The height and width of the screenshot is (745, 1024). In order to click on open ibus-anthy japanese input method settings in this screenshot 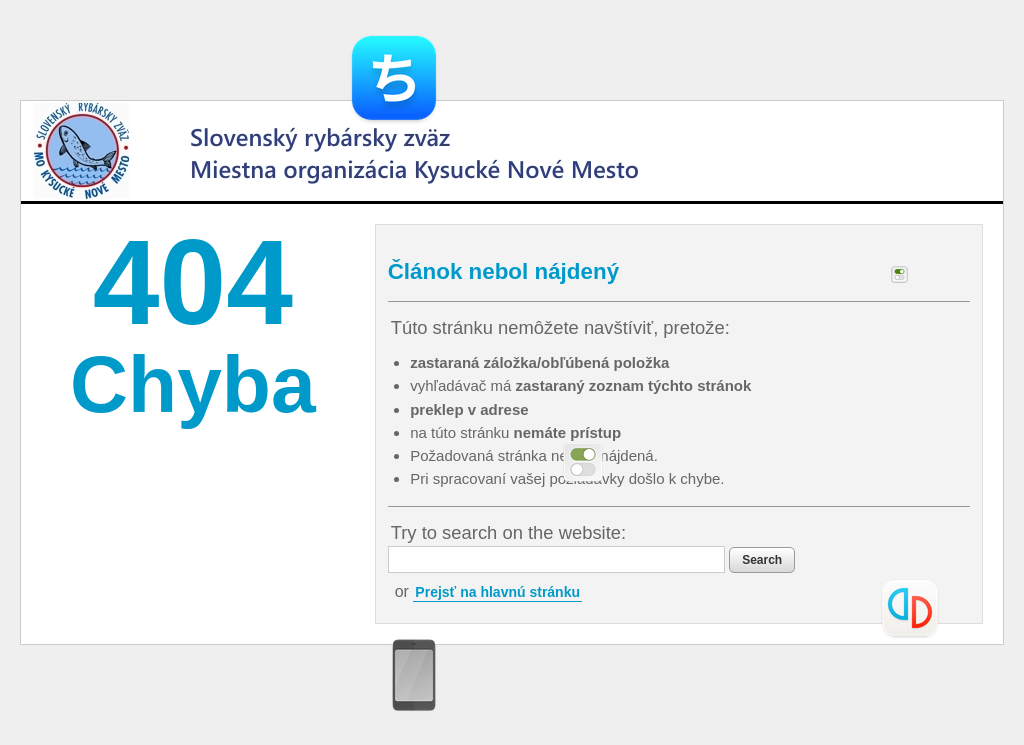, I will do `click(394, 78)`.